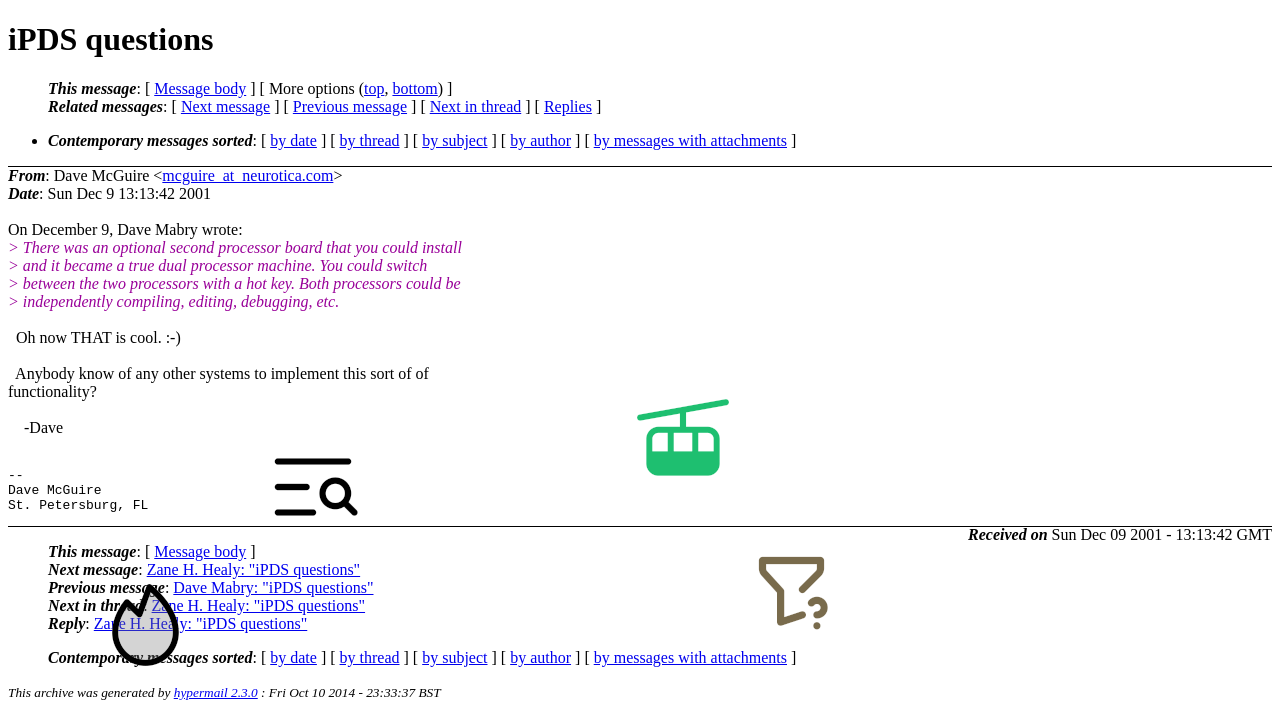  What do you see at coordinates (791, 589) in the screenshot?
I see `get help with filter options` at bounding box center [791, 589].